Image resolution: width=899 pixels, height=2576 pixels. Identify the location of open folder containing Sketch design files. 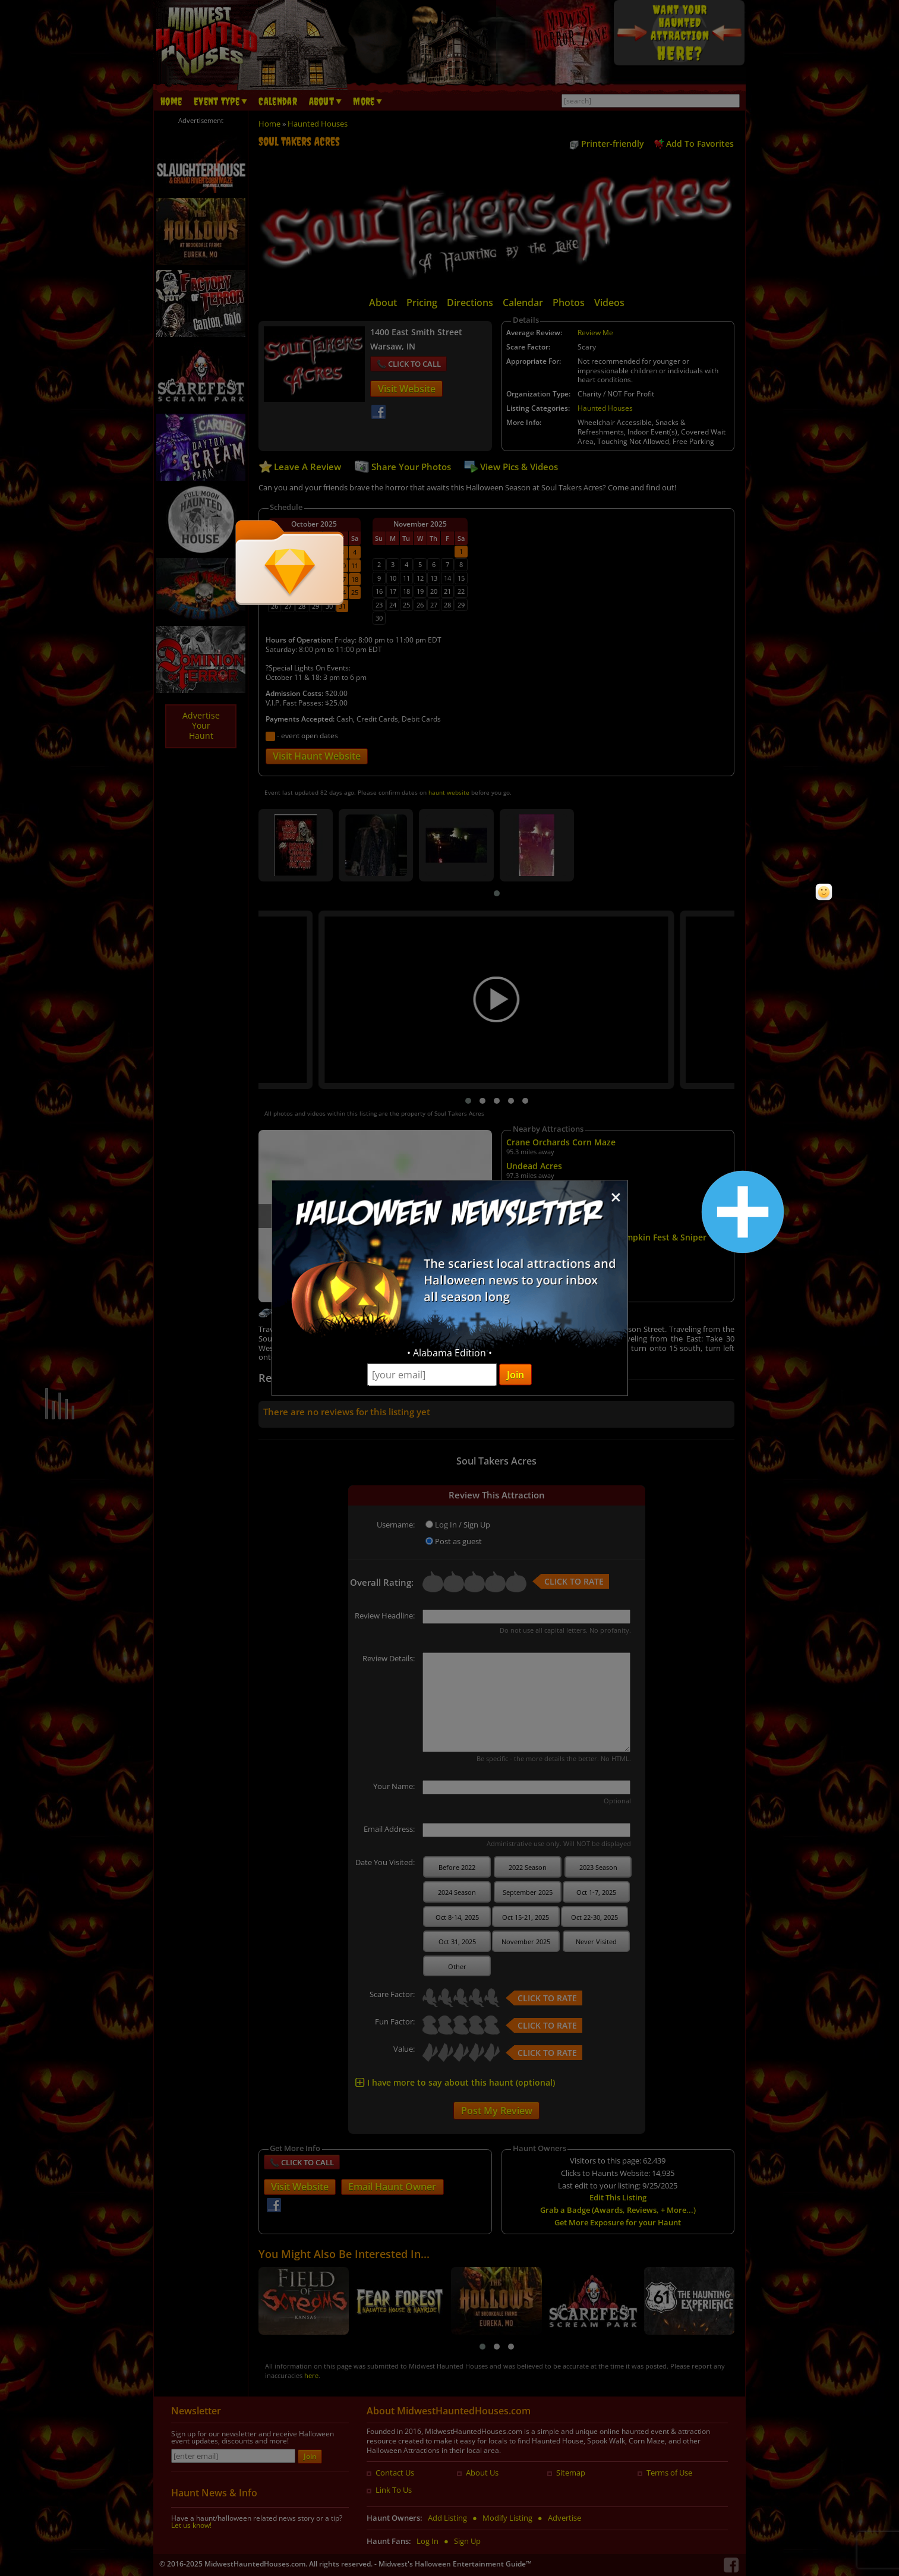
(289, 565).